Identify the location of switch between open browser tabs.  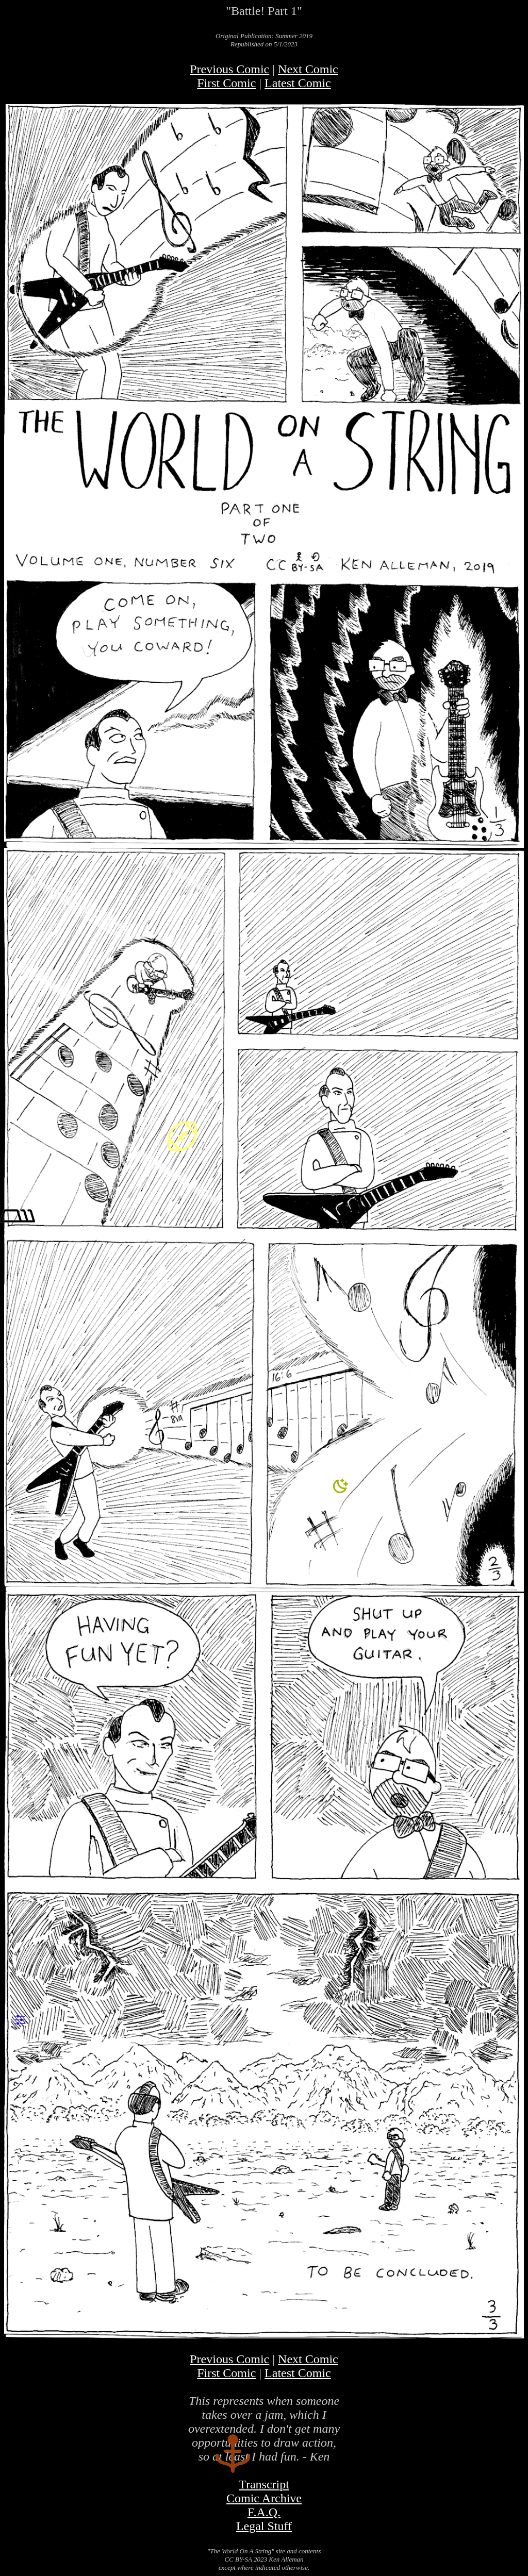
(18, 1216).